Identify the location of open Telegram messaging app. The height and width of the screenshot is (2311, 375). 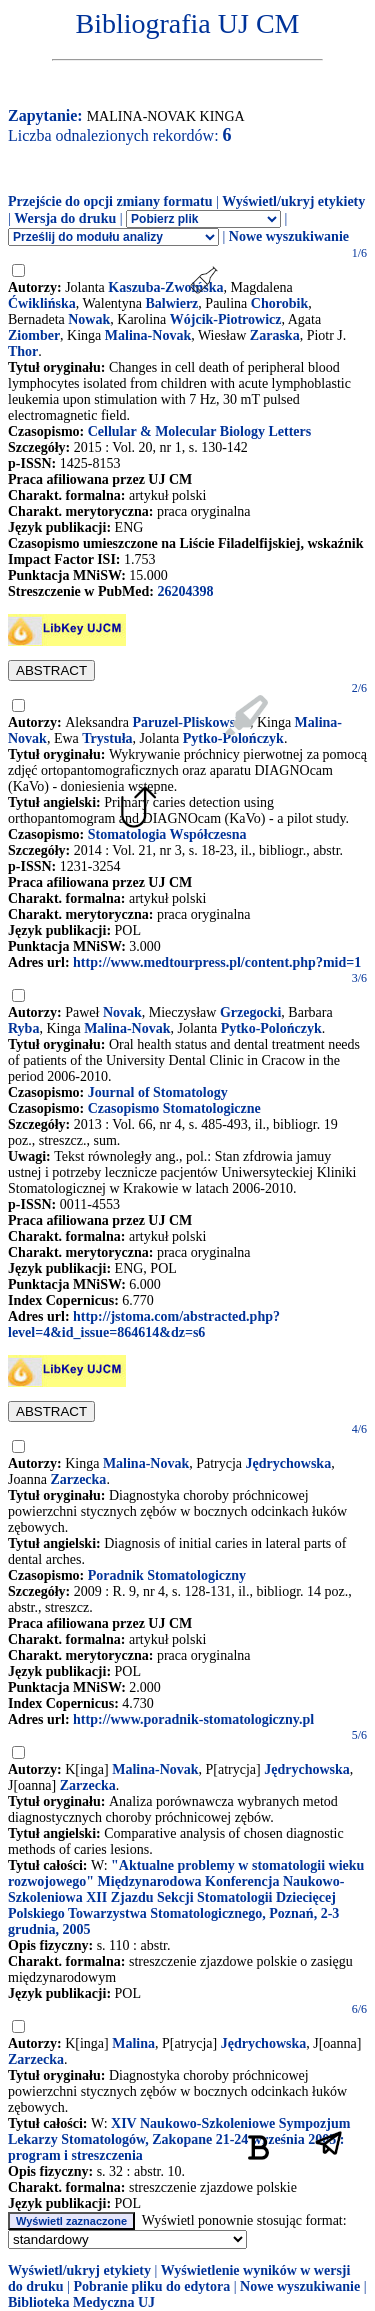
(329, 2143).